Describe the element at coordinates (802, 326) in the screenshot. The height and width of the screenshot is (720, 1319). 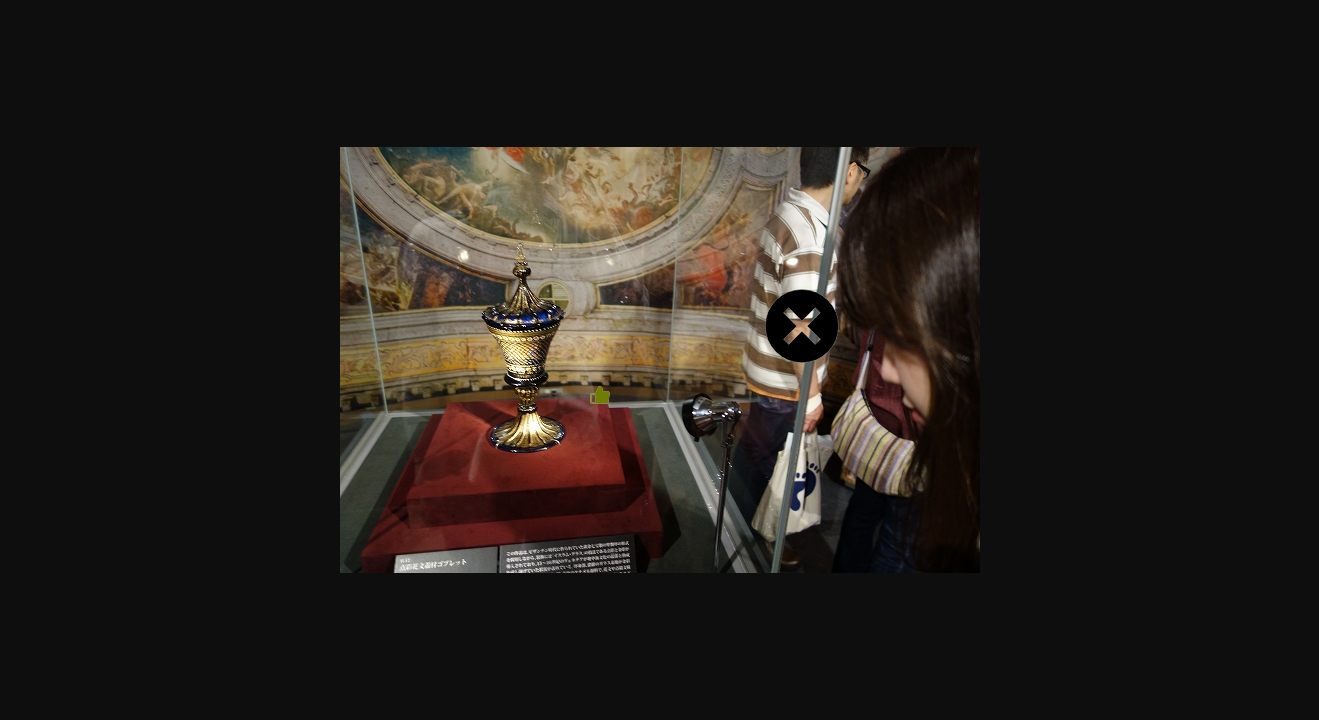
I see `cancel or close the current action` at that location.